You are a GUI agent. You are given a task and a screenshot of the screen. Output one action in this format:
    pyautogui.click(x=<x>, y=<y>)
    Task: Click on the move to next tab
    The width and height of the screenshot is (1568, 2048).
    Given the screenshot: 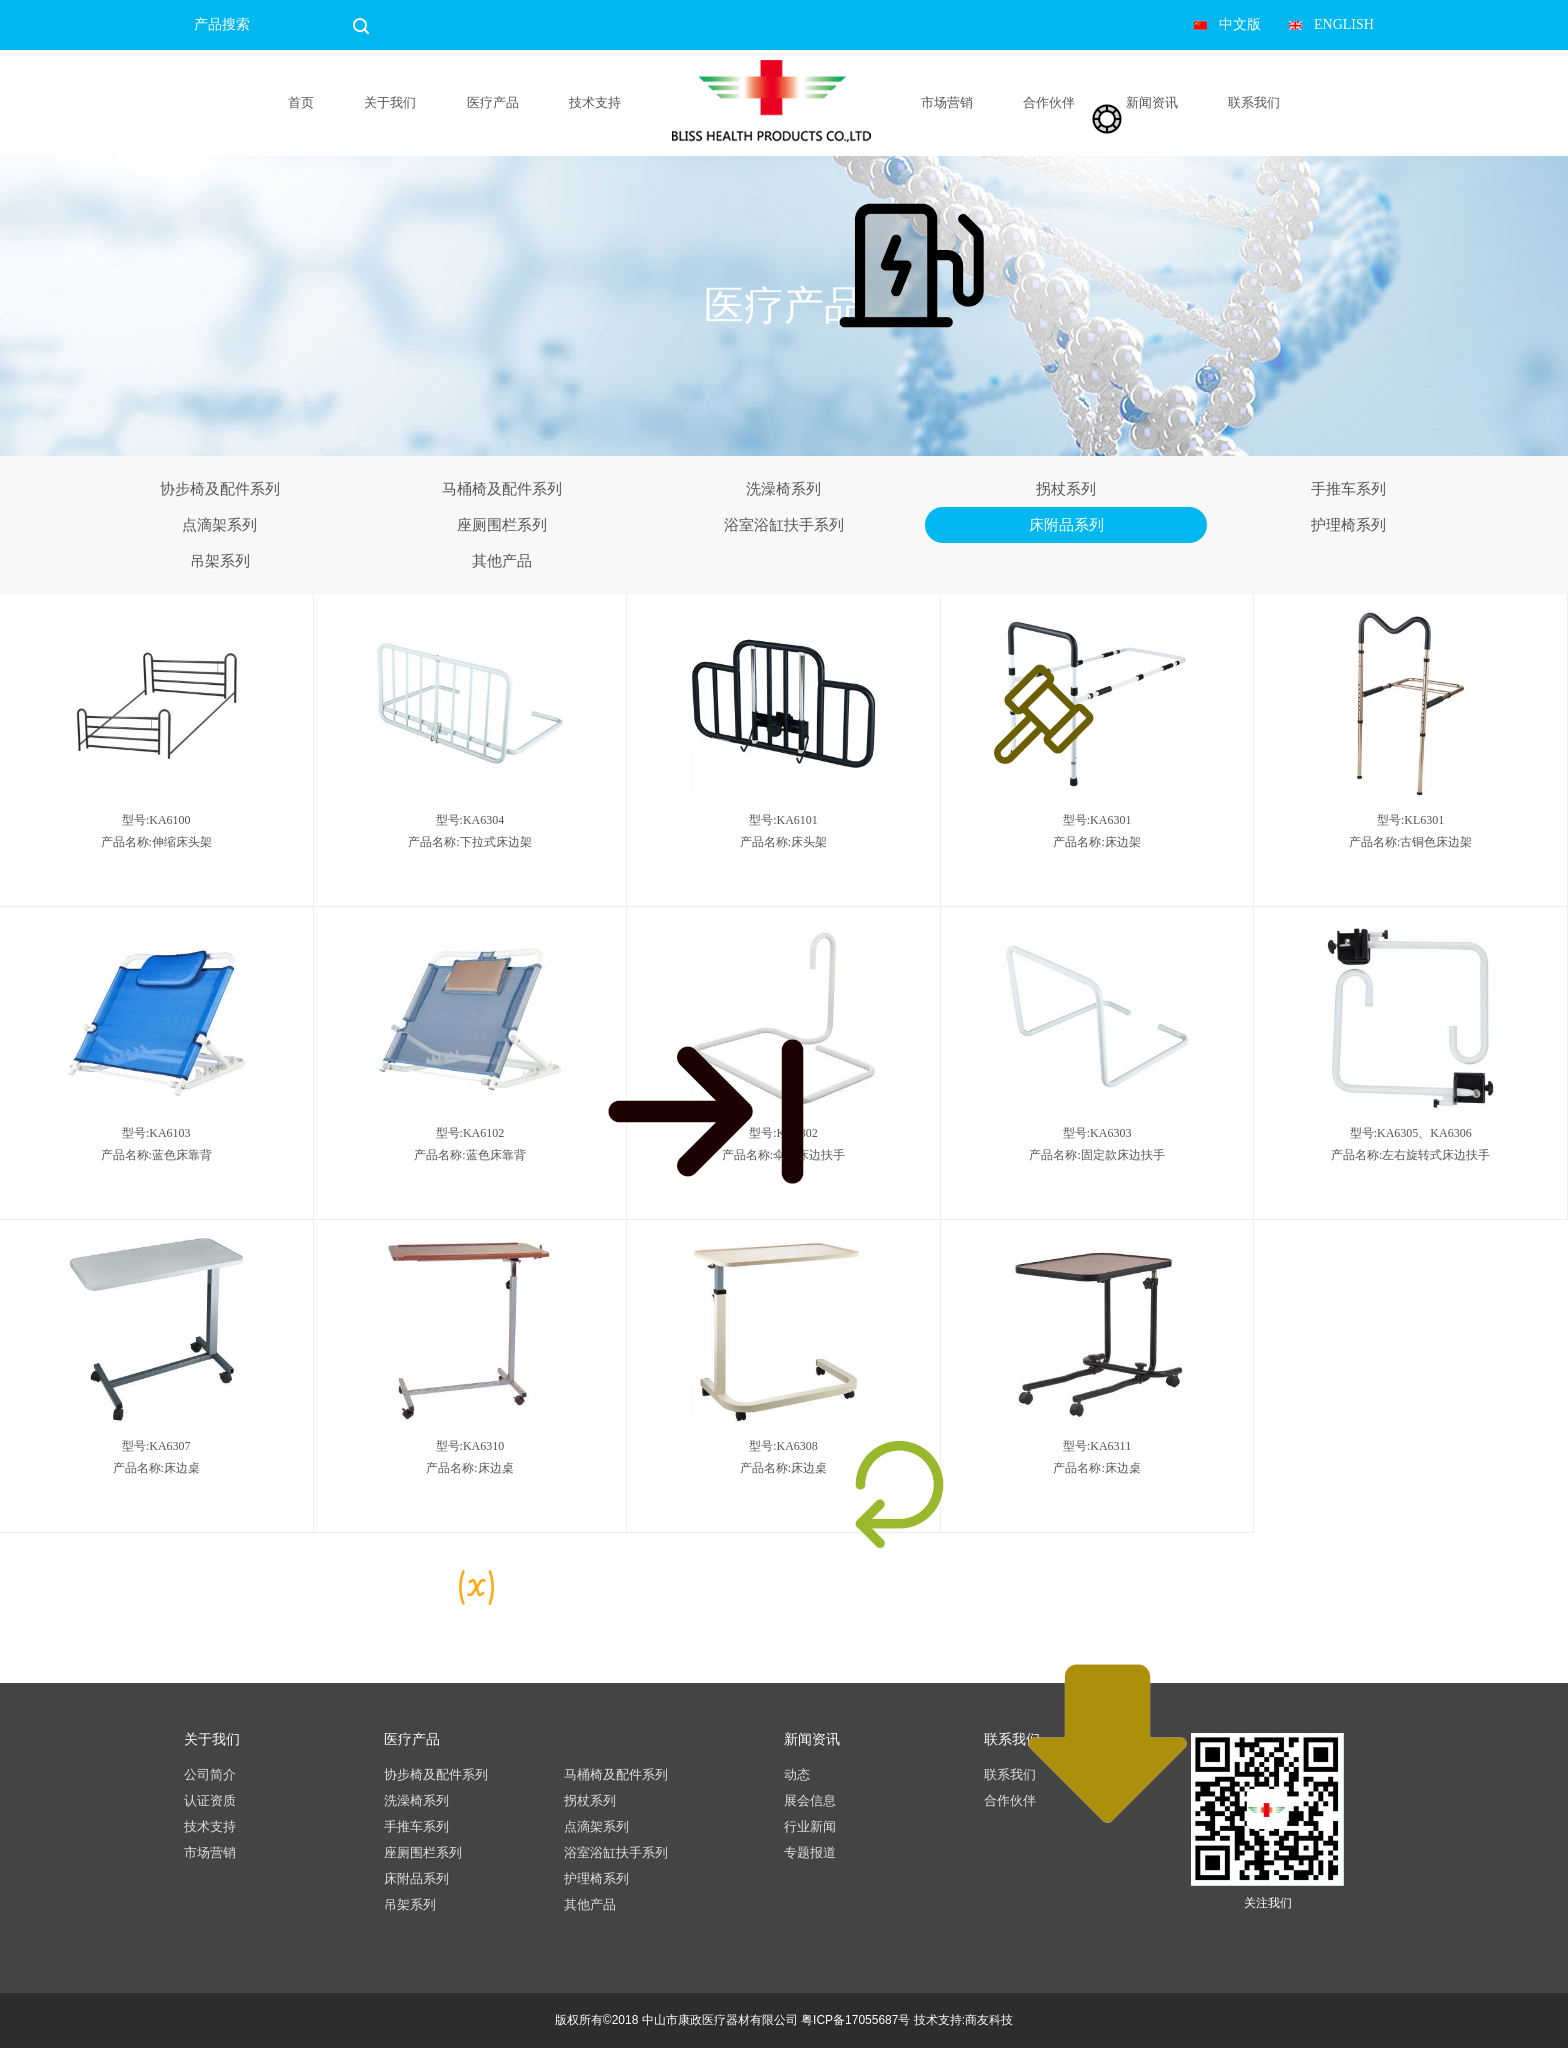 What is the action you would take?
    pyautogui.click(x=709, y=1111)
    